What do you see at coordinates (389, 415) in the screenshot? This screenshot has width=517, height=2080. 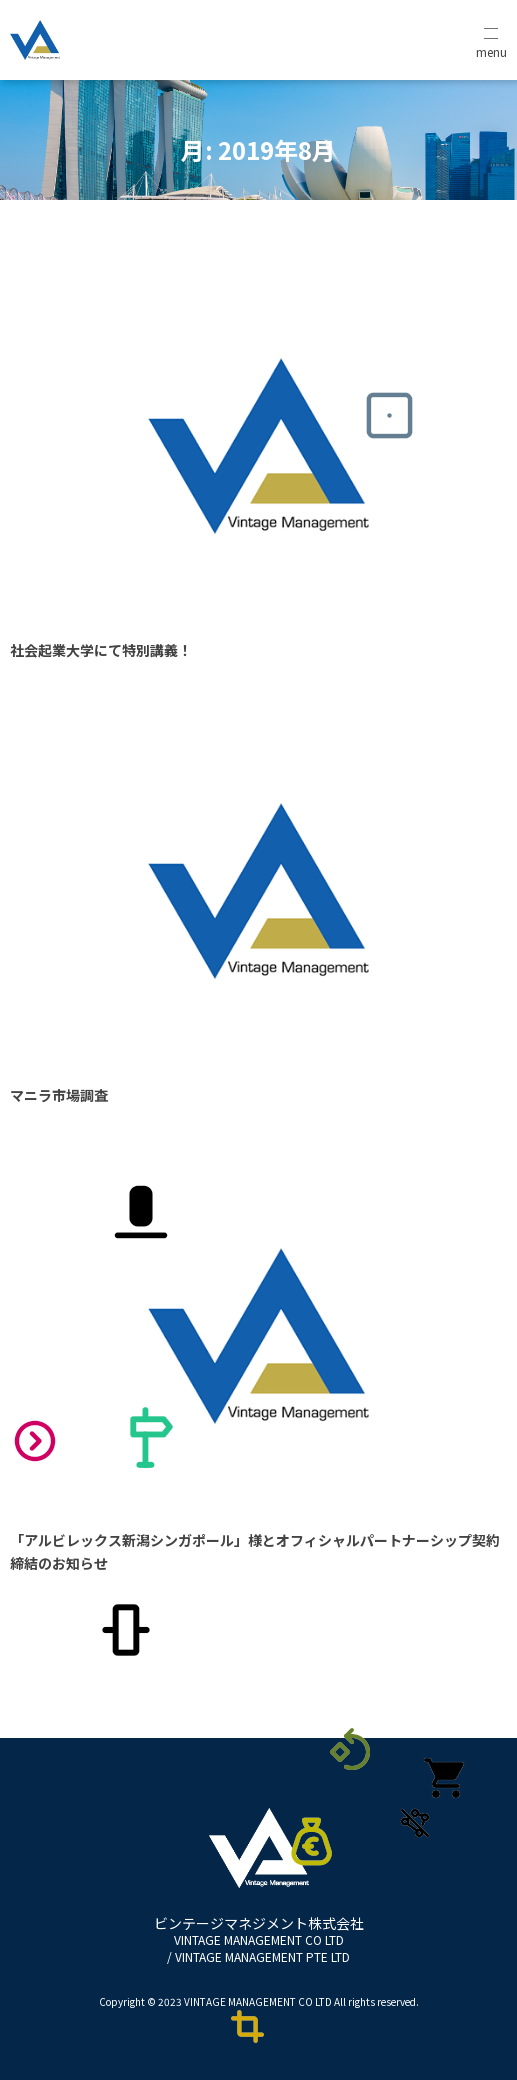 I see `roll the dice or generate a random result` at bounding box center [389, 415].